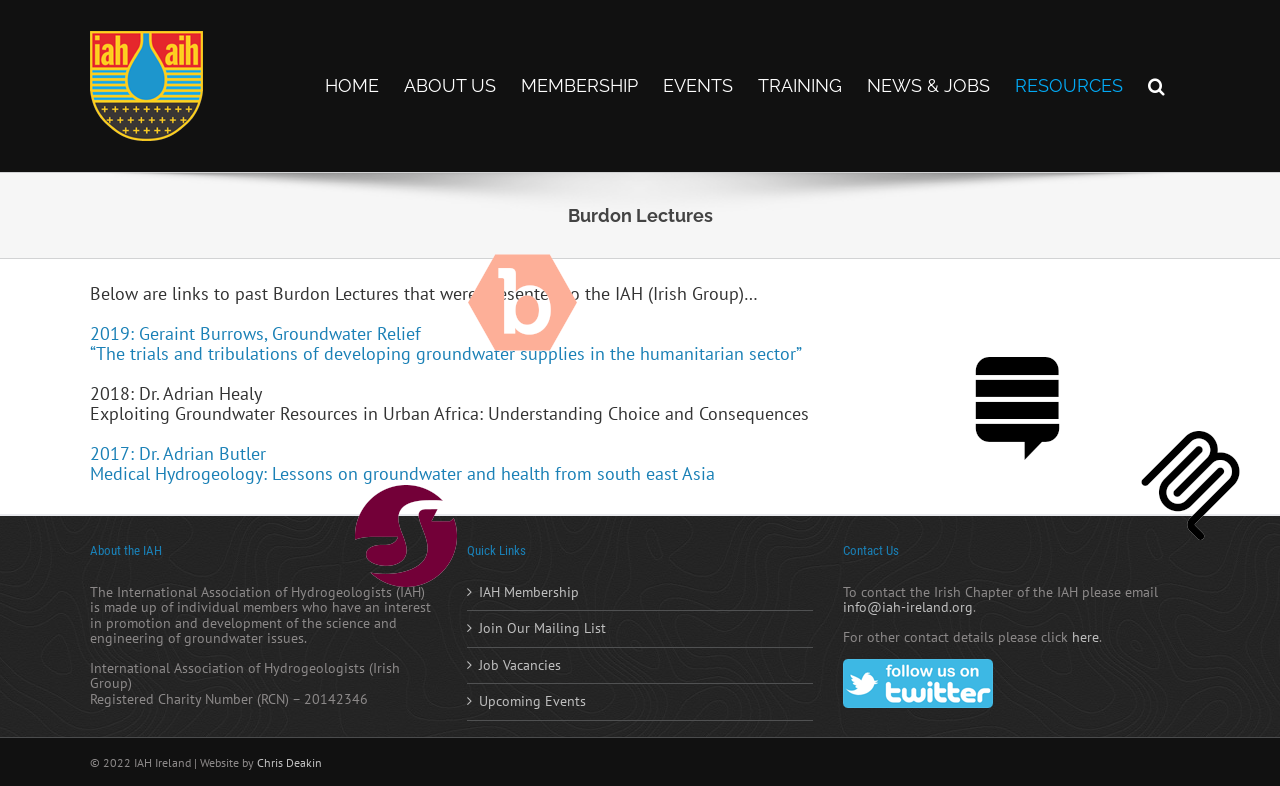 The image size is (1280, 786). What do you see at coordinates (1017, 408) in the screenshot?
I see `visit stack exchange community` at bounding box center [1017, 408].